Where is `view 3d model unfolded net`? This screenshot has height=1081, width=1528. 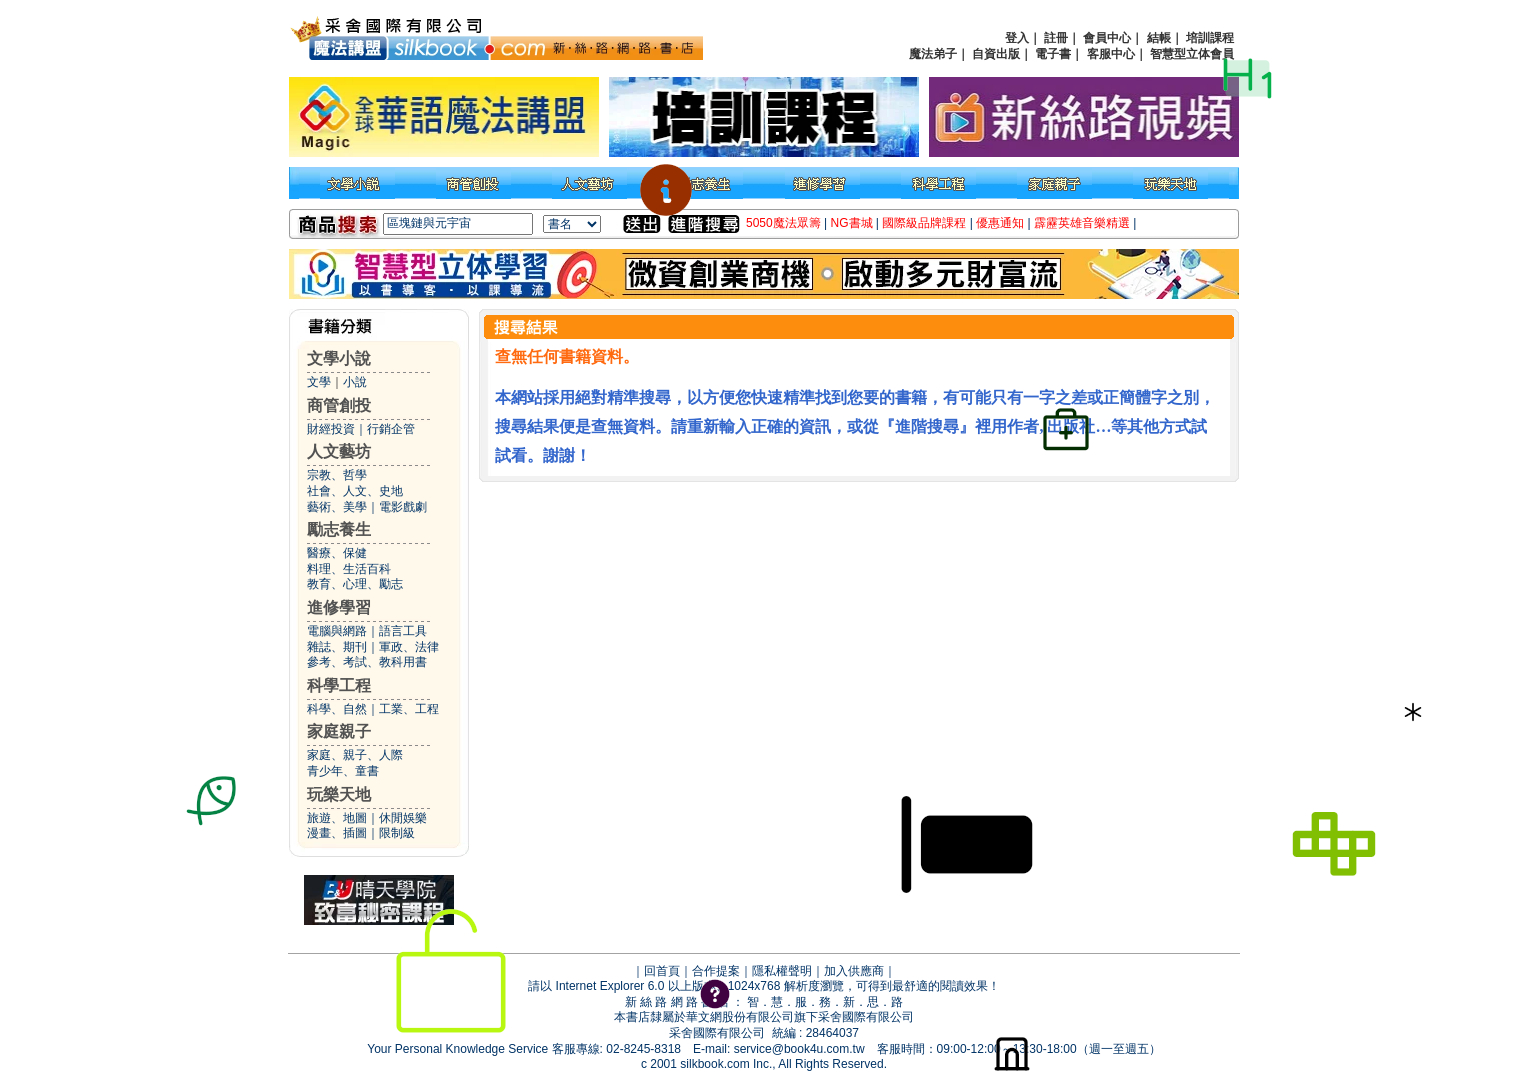
view 3d model unfolded net is located at coordinates (1334, 842).